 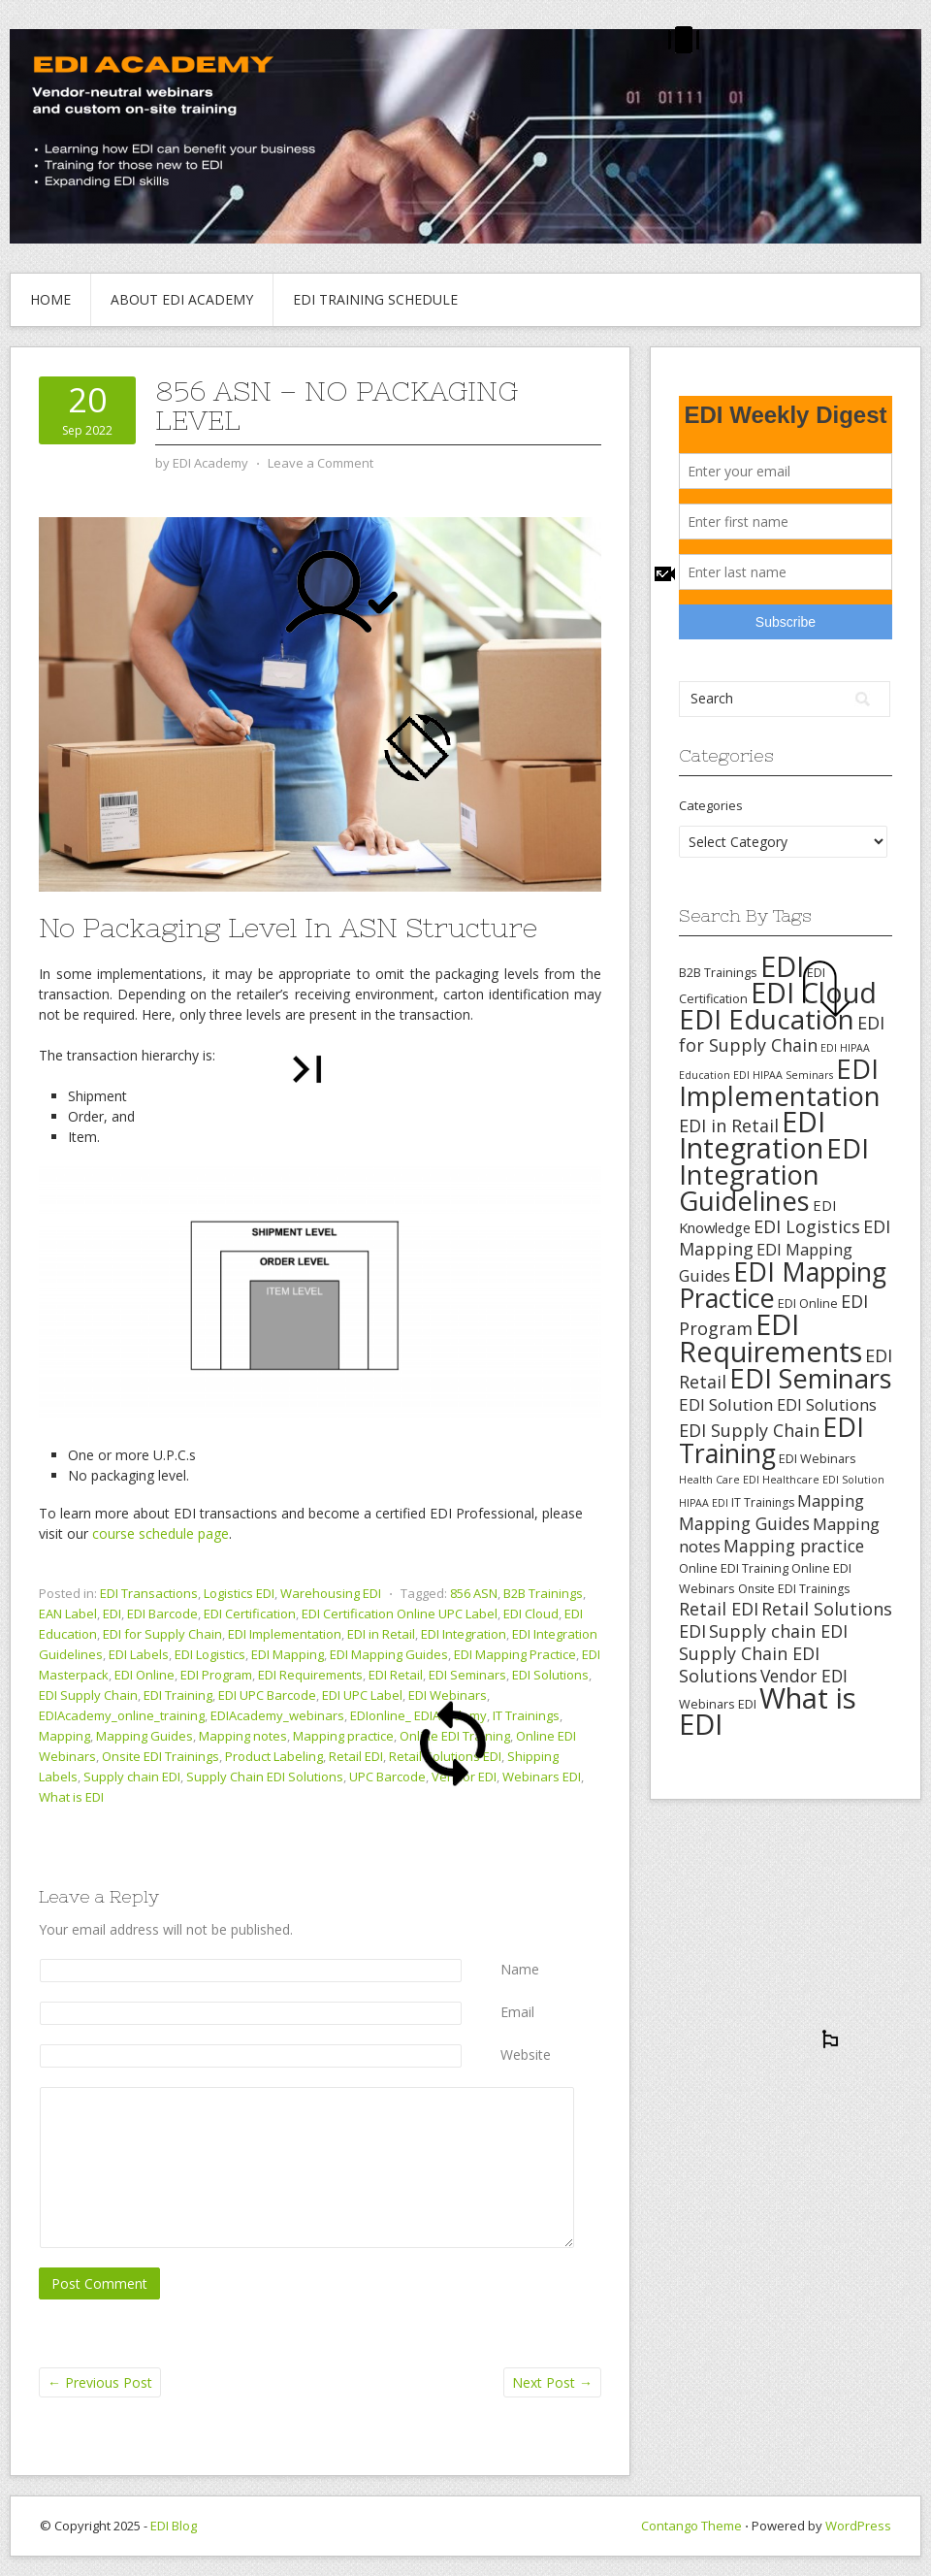 I want to click on sync data across devices, so click(x=453, y=1744).